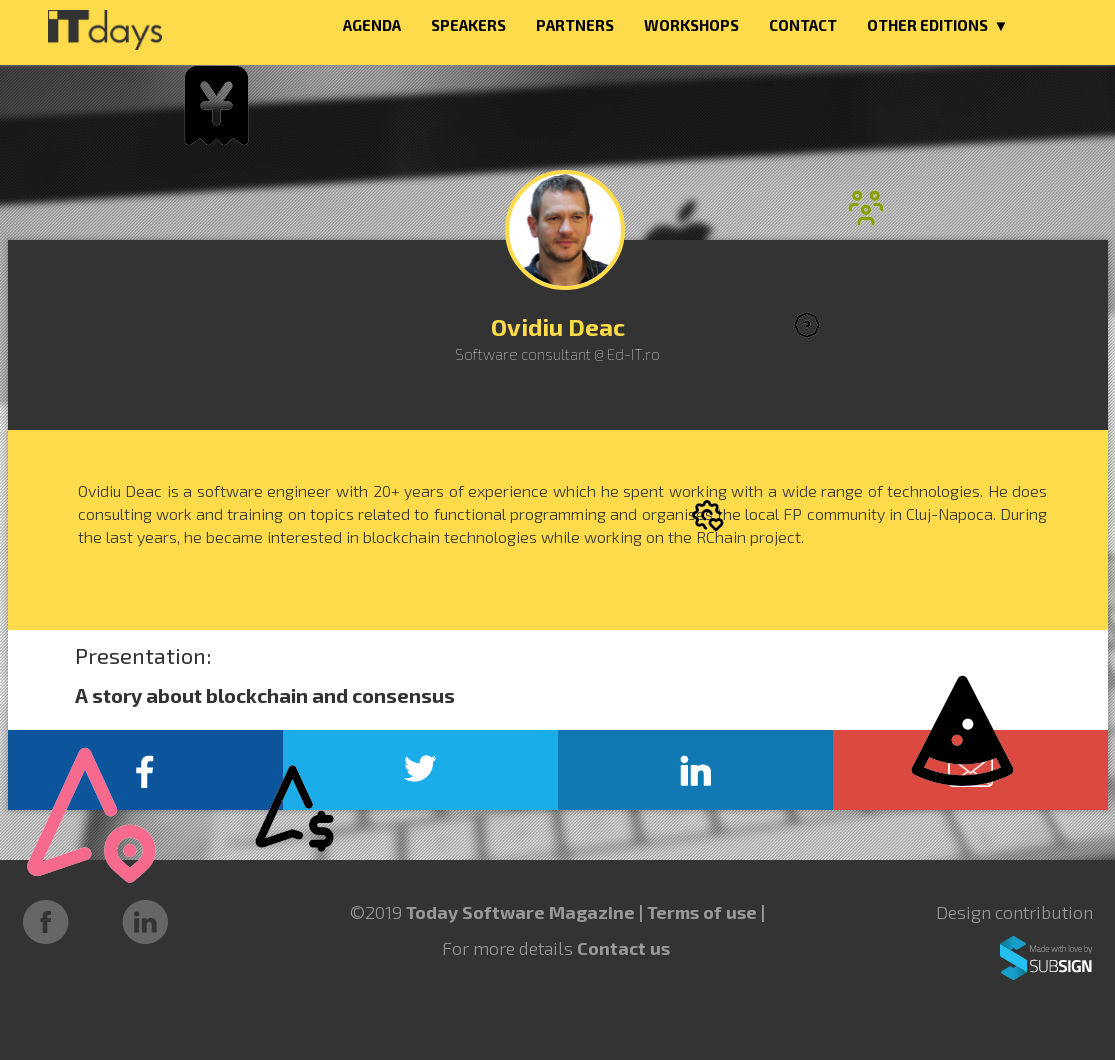 The height and width of the screenshot is (1060, 1115). I want to click on view receipt or transaction in yuan currency, so click(216, 105).